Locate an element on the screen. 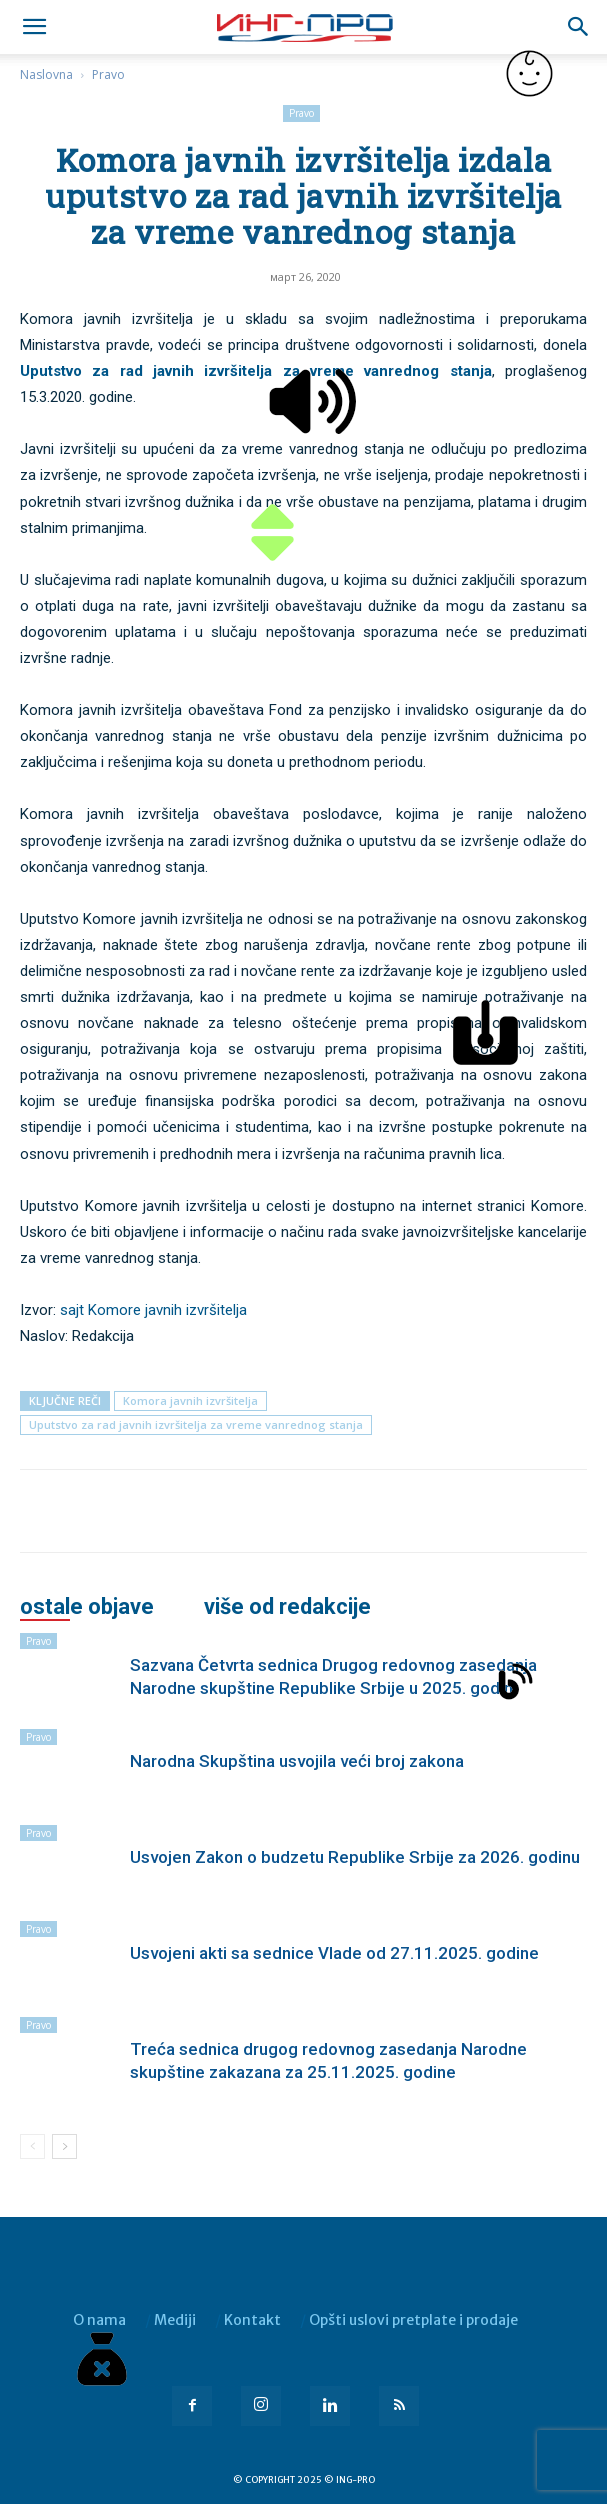  volume is set to high is located at coordinates (310, 401).